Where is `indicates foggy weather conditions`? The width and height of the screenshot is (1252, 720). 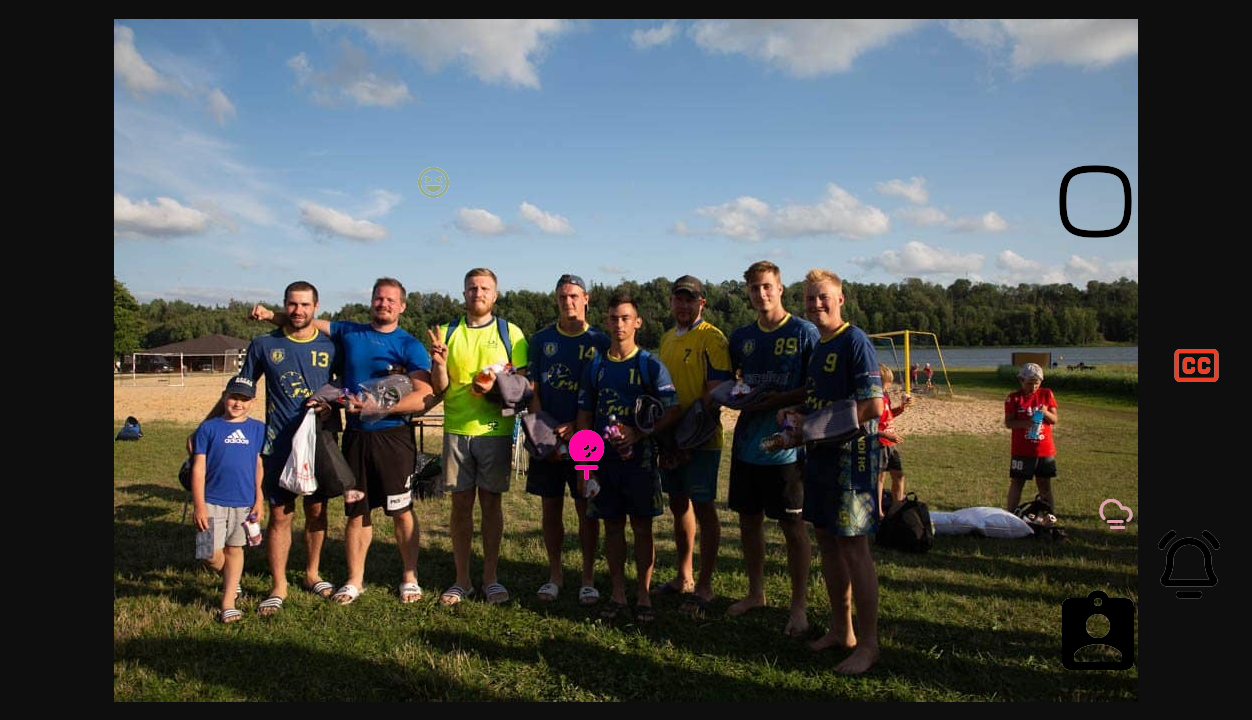
indicates foggy weather conditions is located at coordinates (1116, 514).